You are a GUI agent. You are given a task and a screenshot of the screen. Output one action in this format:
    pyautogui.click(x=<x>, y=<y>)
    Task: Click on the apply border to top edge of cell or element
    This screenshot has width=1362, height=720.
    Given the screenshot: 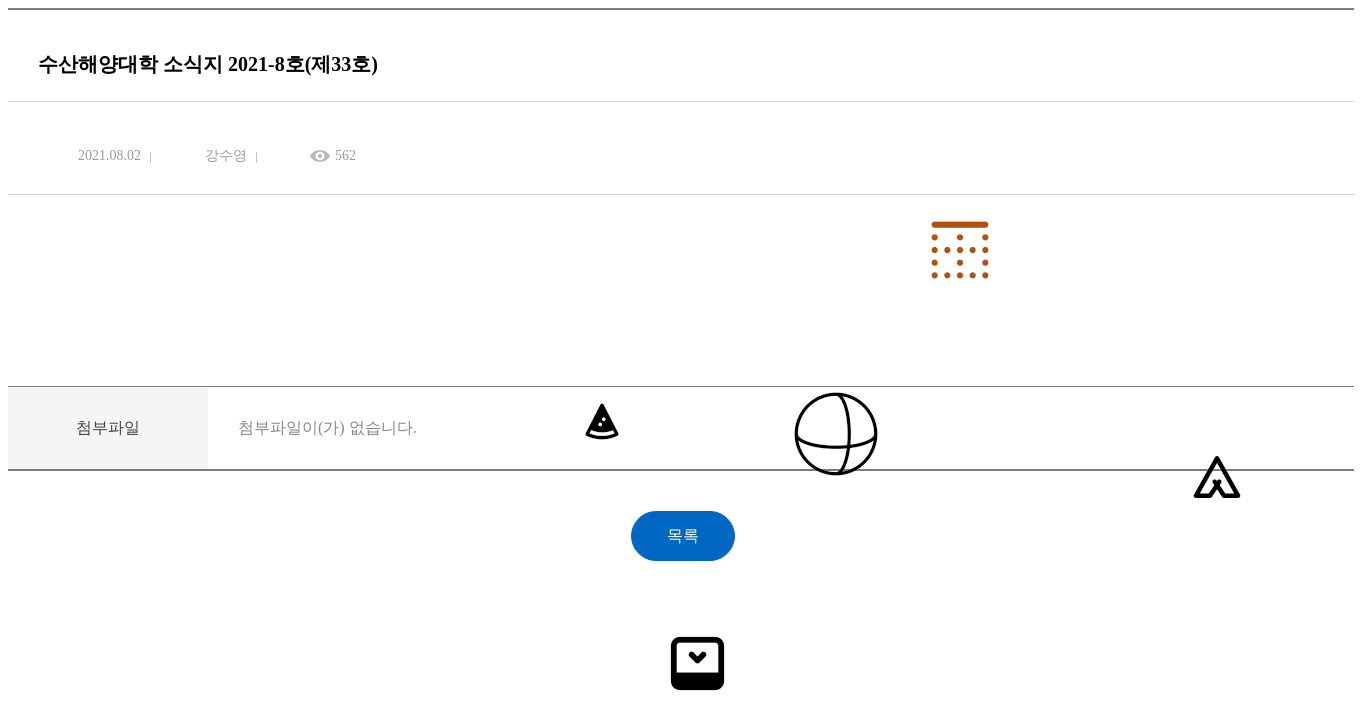 What is the action you would take?
    pyautogui.click(x=960, y=250)
    